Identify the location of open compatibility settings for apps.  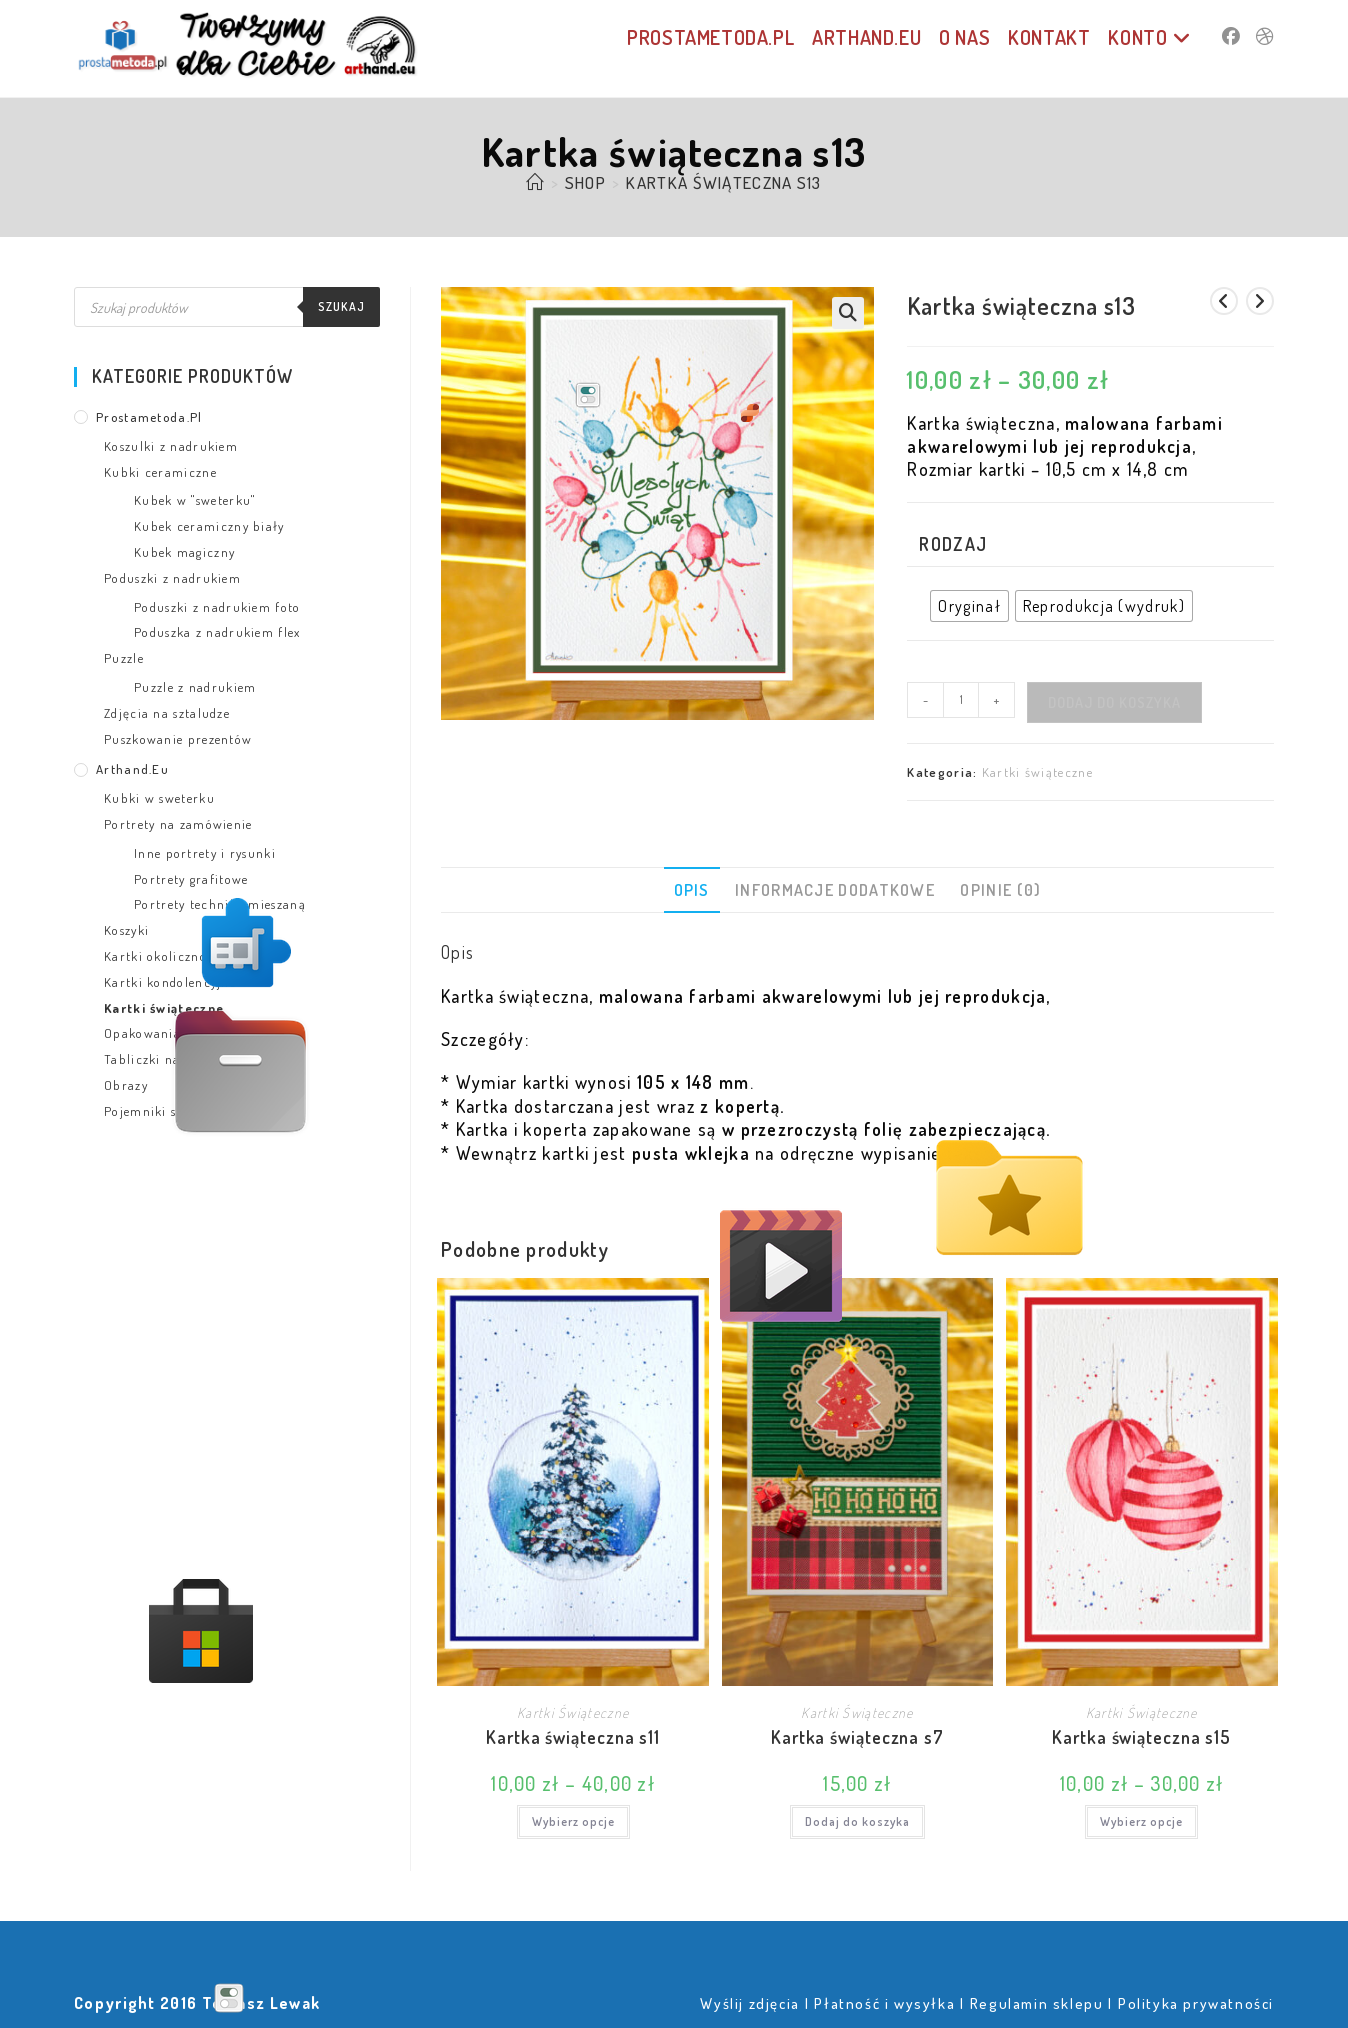
(243, 945).